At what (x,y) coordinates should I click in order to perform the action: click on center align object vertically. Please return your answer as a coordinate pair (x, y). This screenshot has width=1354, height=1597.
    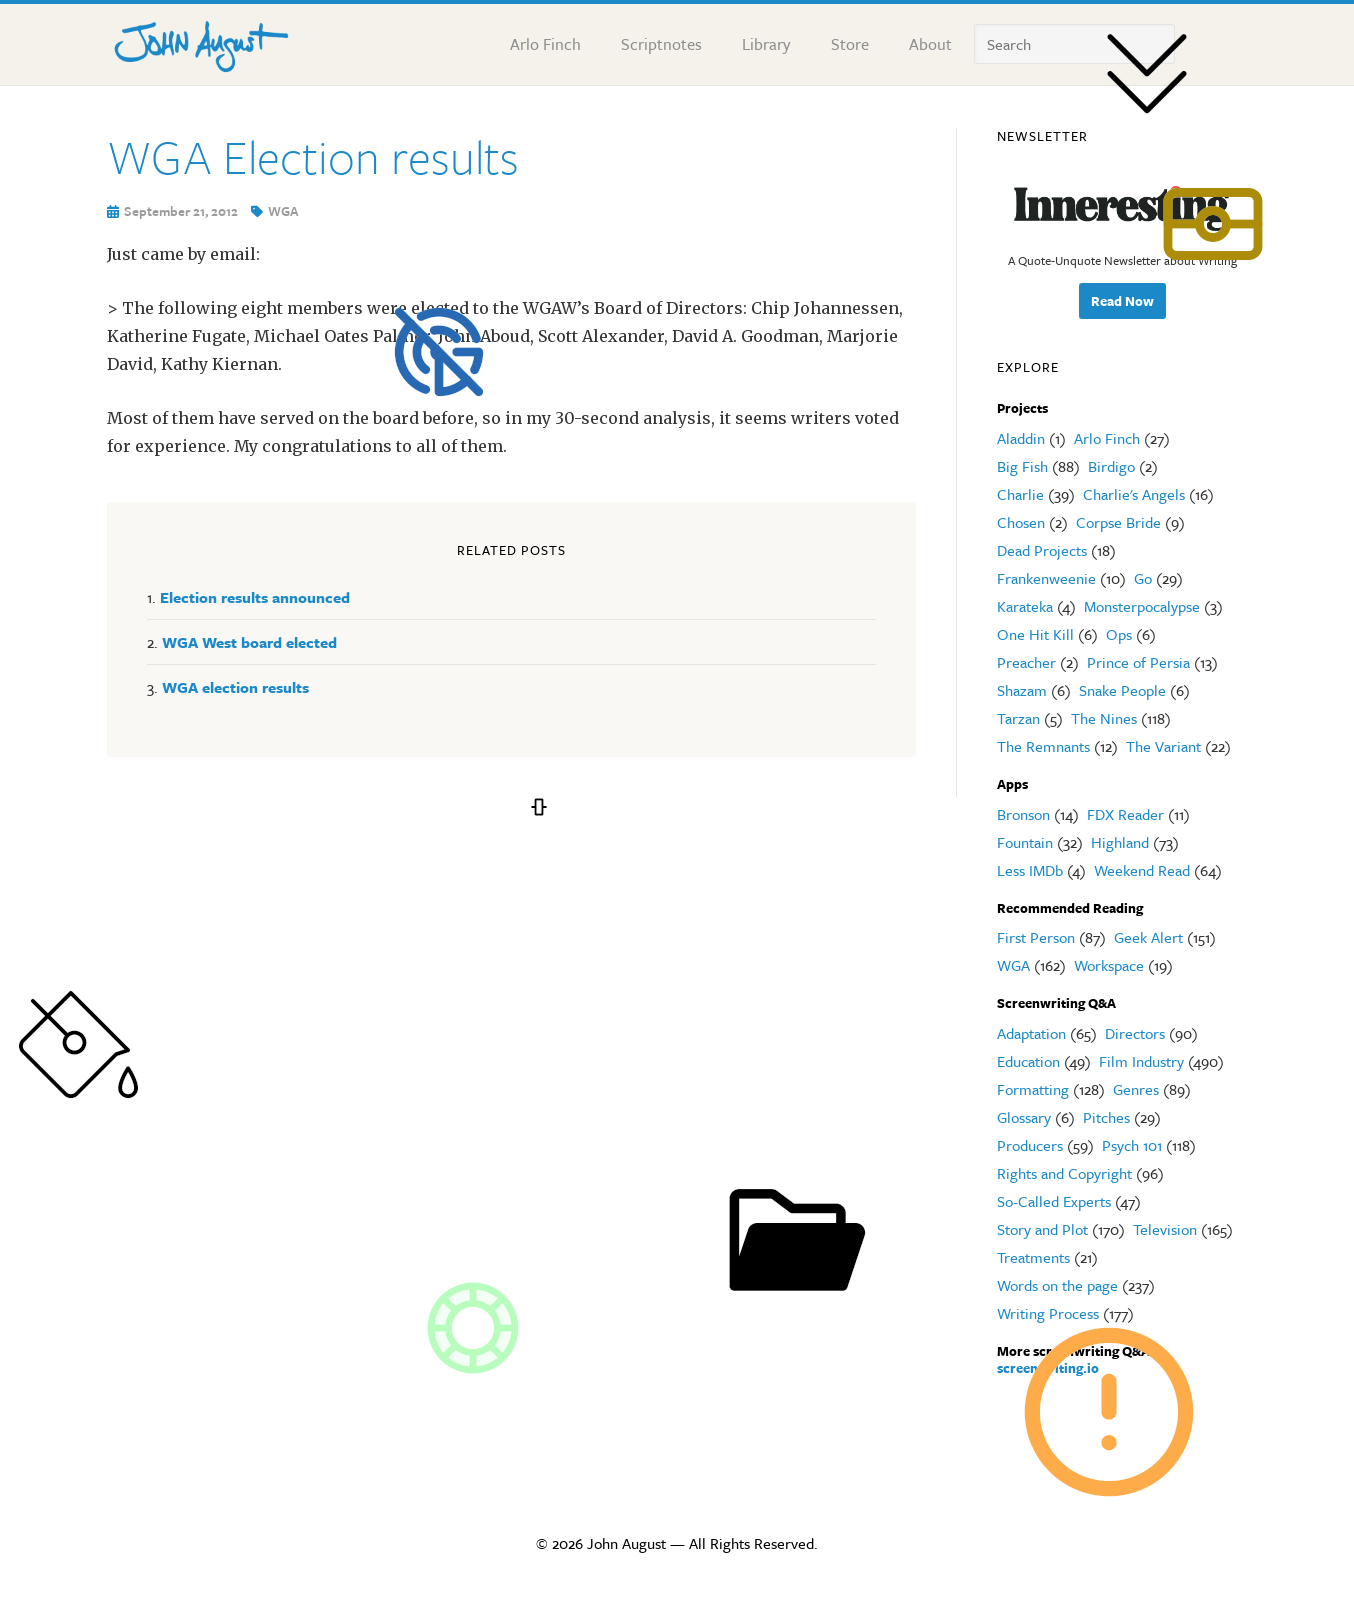
    Looking at the image, I should click on (539, 807).